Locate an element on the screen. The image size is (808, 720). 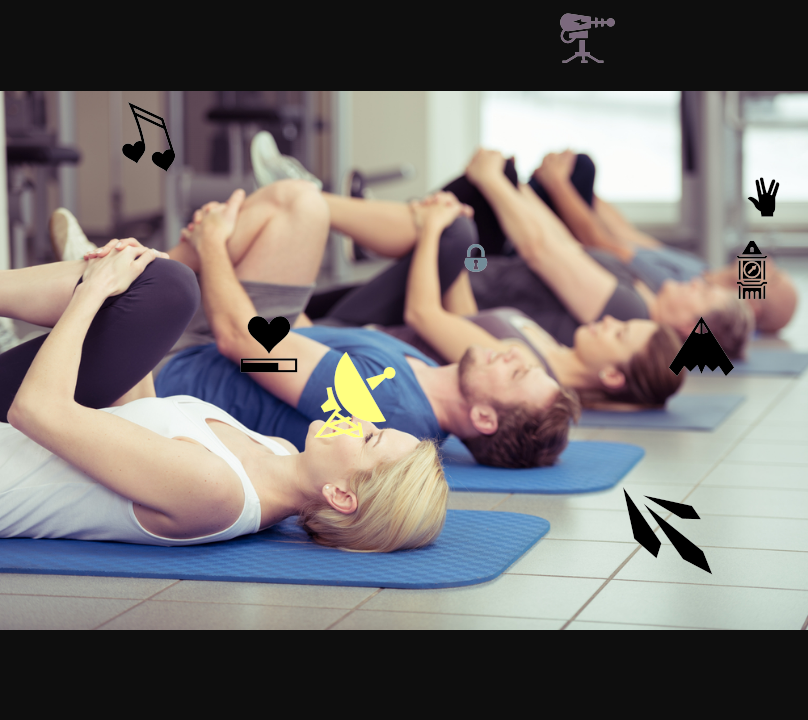
browse romantic or love-themed music is located at coordinates (149, 137).